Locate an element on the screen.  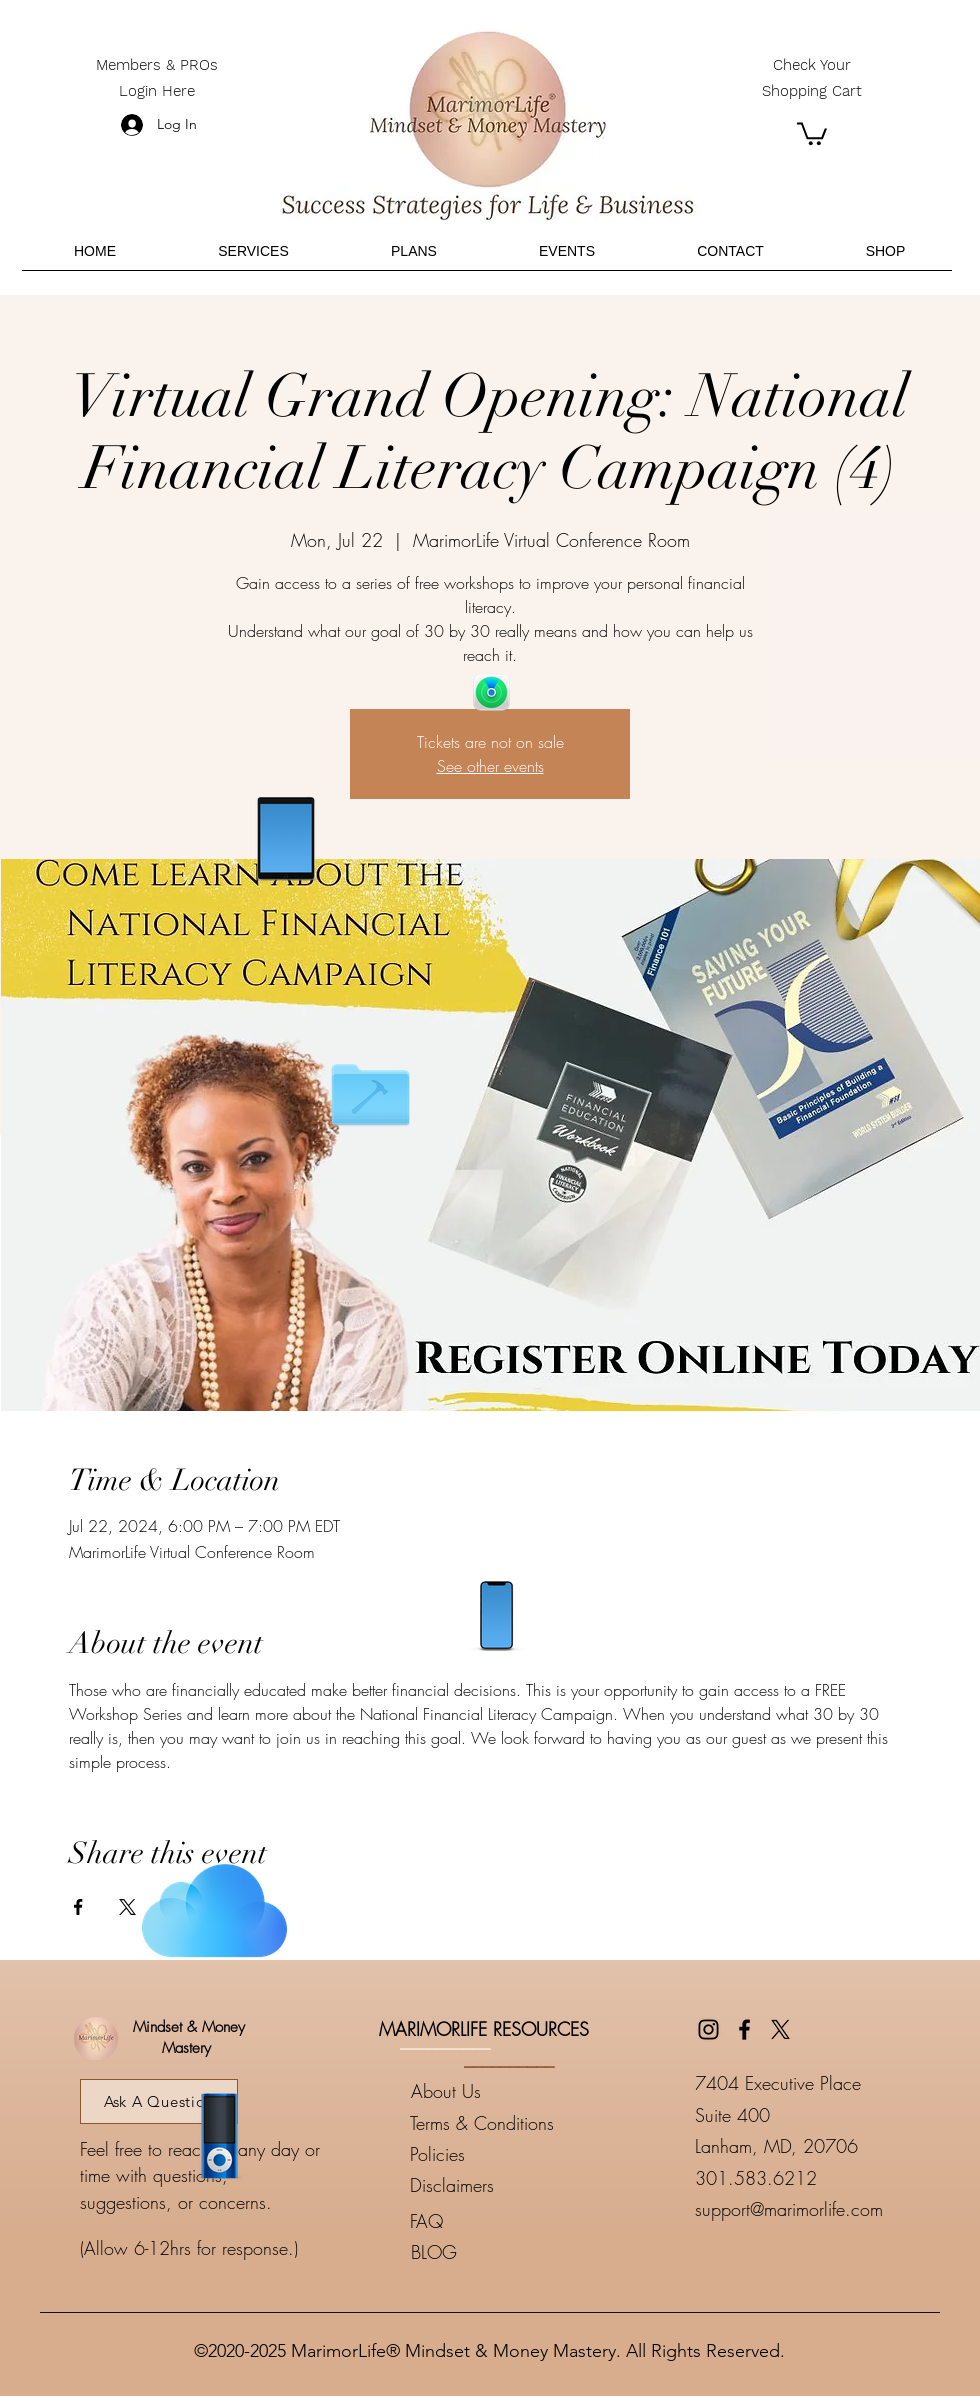
iPad with cellular connectivity is located at coordinates (286, 839).